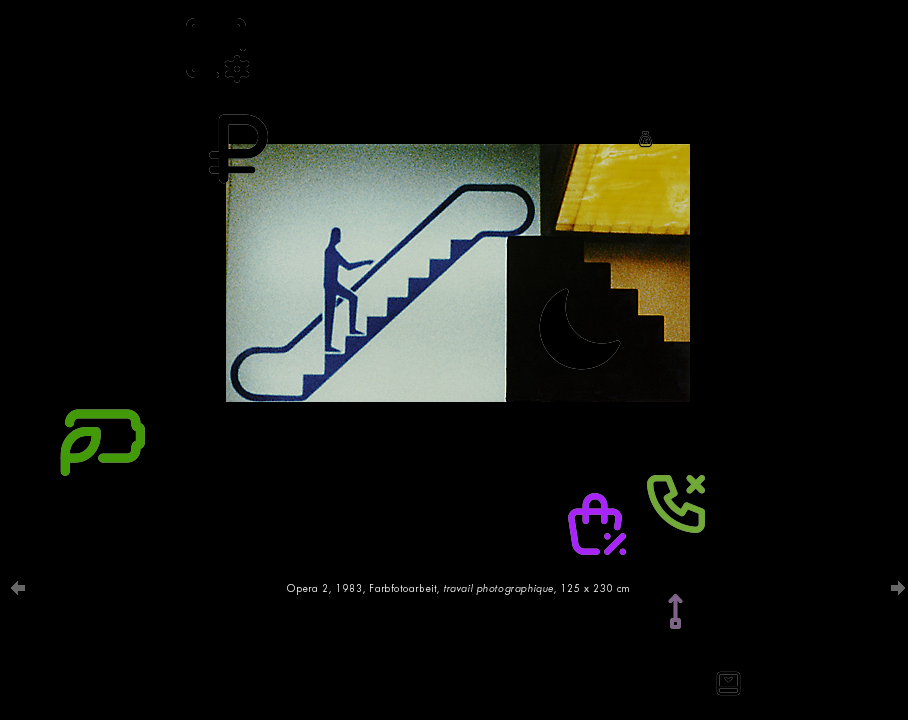 The height and width of the screenshot is (720, 908). What do you see at coordinates (105, 436) in the screenshot?
I see `enable battery saver or eco mode` at bounding box center [105, 436].